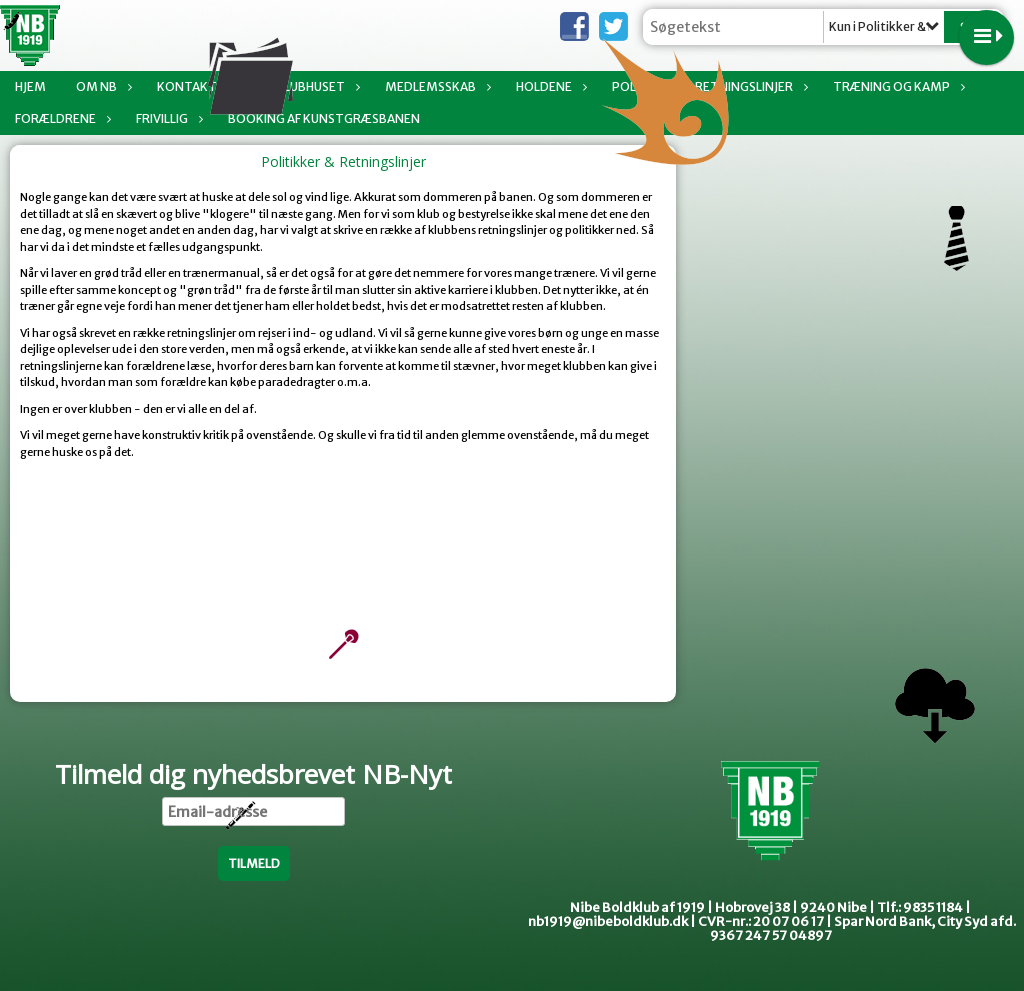 Image resolution: width=1024 pixels, height=991 pixels. I want to click on food item in a cooking or recipe game, so click(12, 21).